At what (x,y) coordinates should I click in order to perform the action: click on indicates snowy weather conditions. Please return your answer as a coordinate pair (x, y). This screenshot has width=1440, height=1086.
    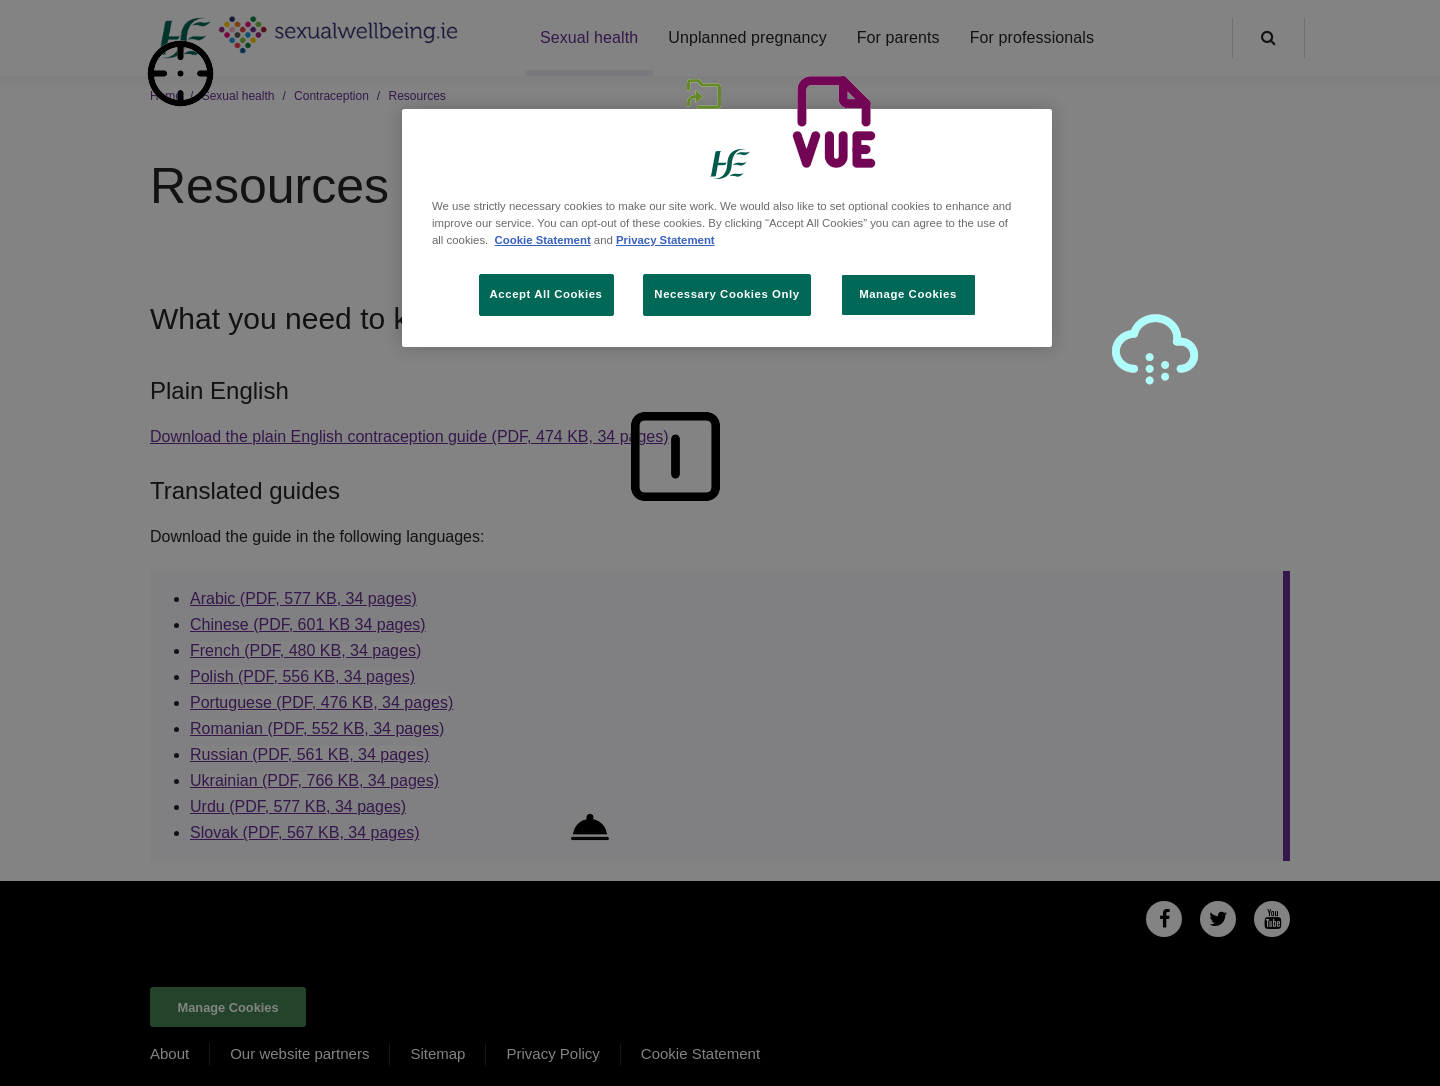
    Looking at the image, I should click on (1153, 345).